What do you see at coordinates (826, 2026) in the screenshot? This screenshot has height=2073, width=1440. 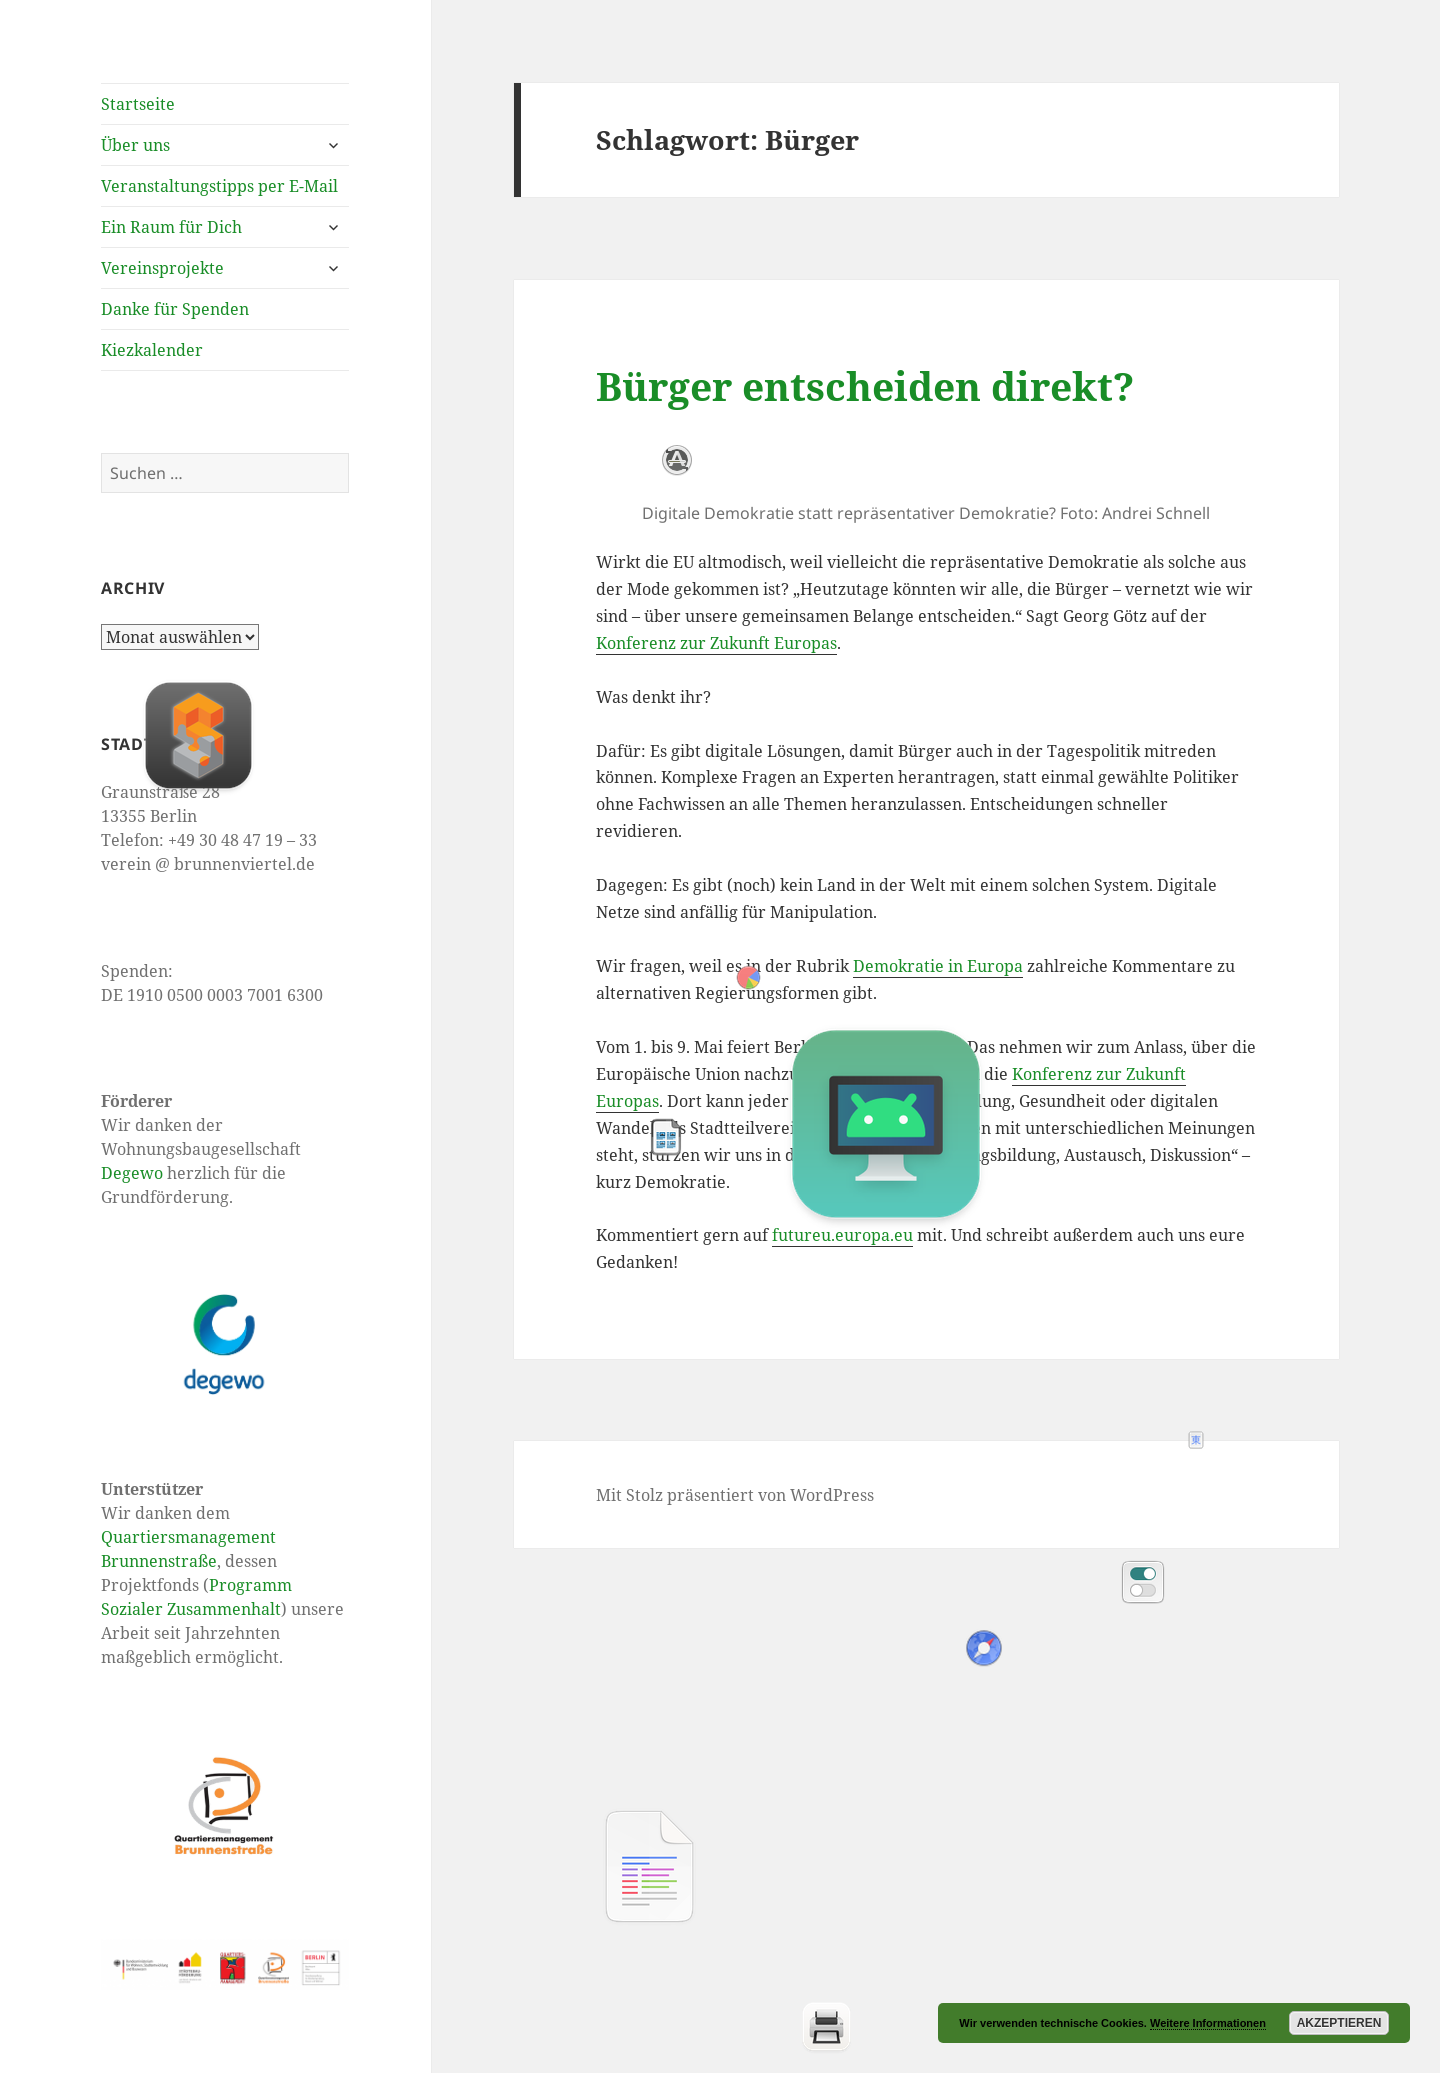 I see `open printer settings and preferences` at bounding box center [826, 2026].